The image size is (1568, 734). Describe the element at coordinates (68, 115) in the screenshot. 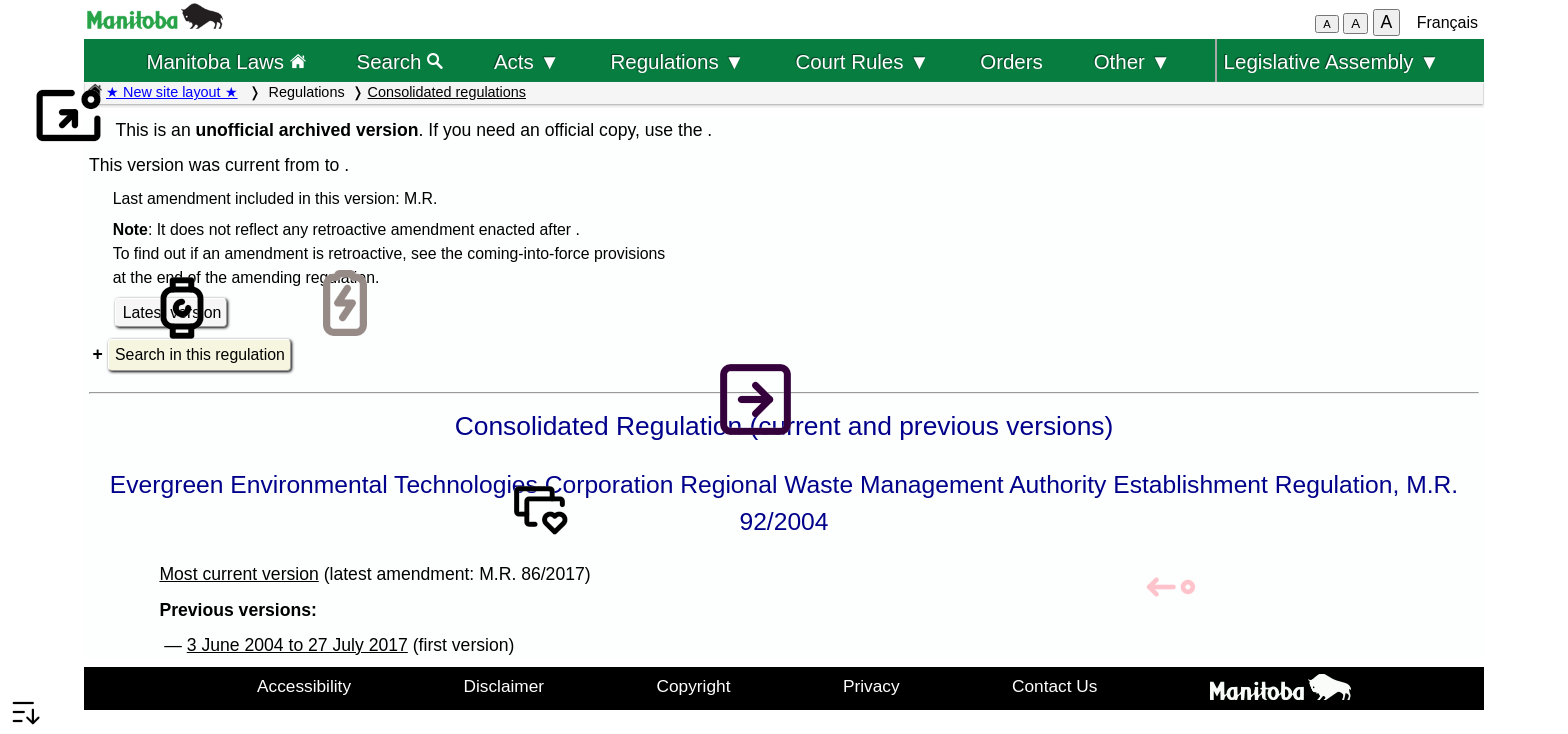

I see `pin this item to quick access` at that location.